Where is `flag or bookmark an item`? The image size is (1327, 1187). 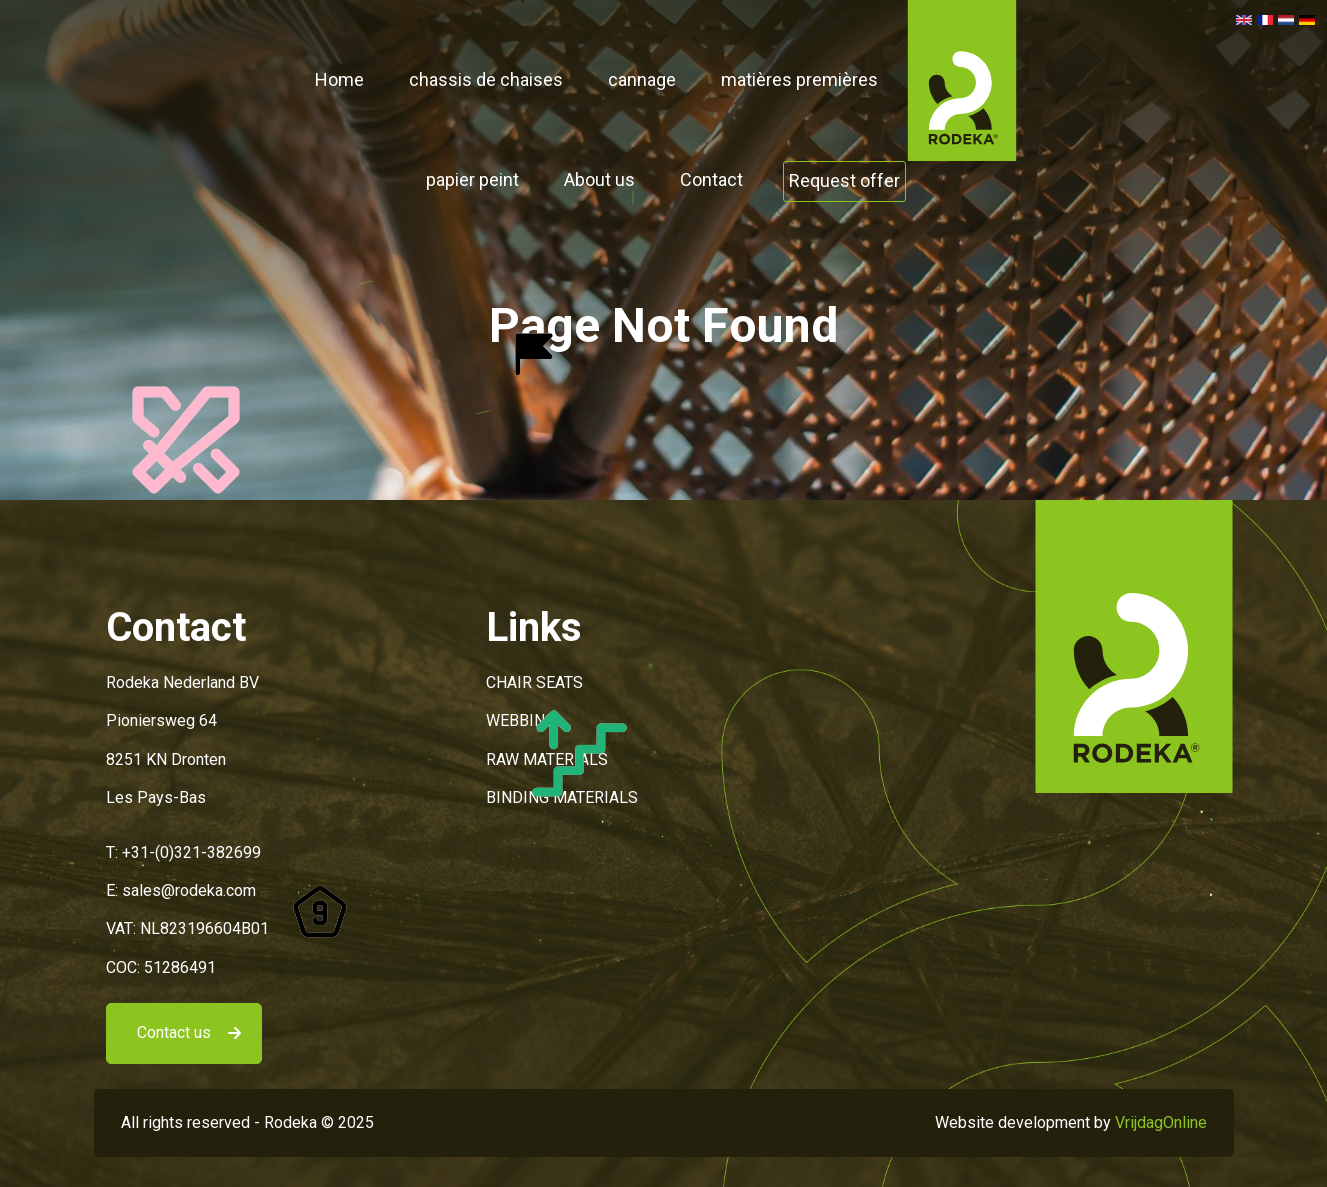 flag or bookmark an item is located at coordinates (534, 352).